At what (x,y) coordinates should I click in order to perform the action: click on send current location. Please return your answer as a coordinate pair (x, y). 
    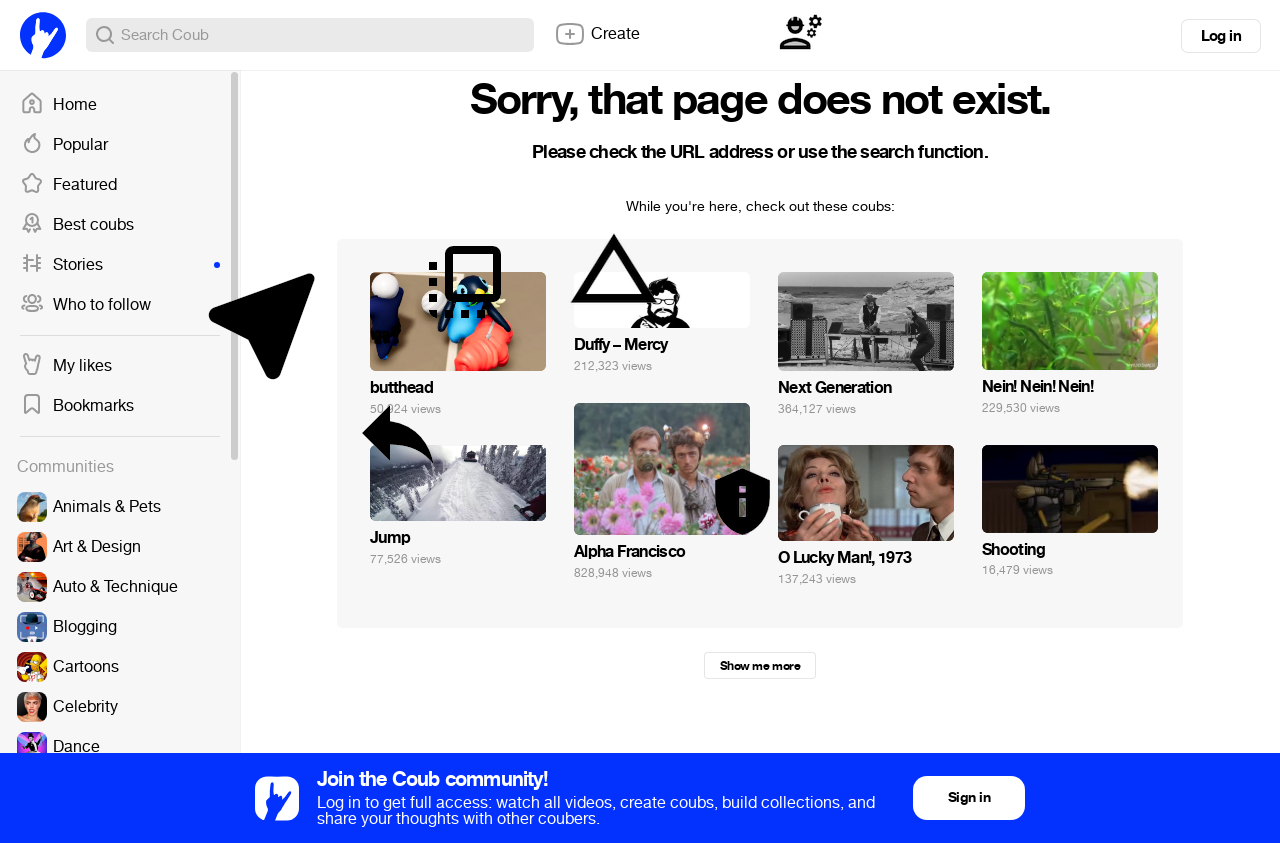
    Looking at the image, I should click on (262, 325).